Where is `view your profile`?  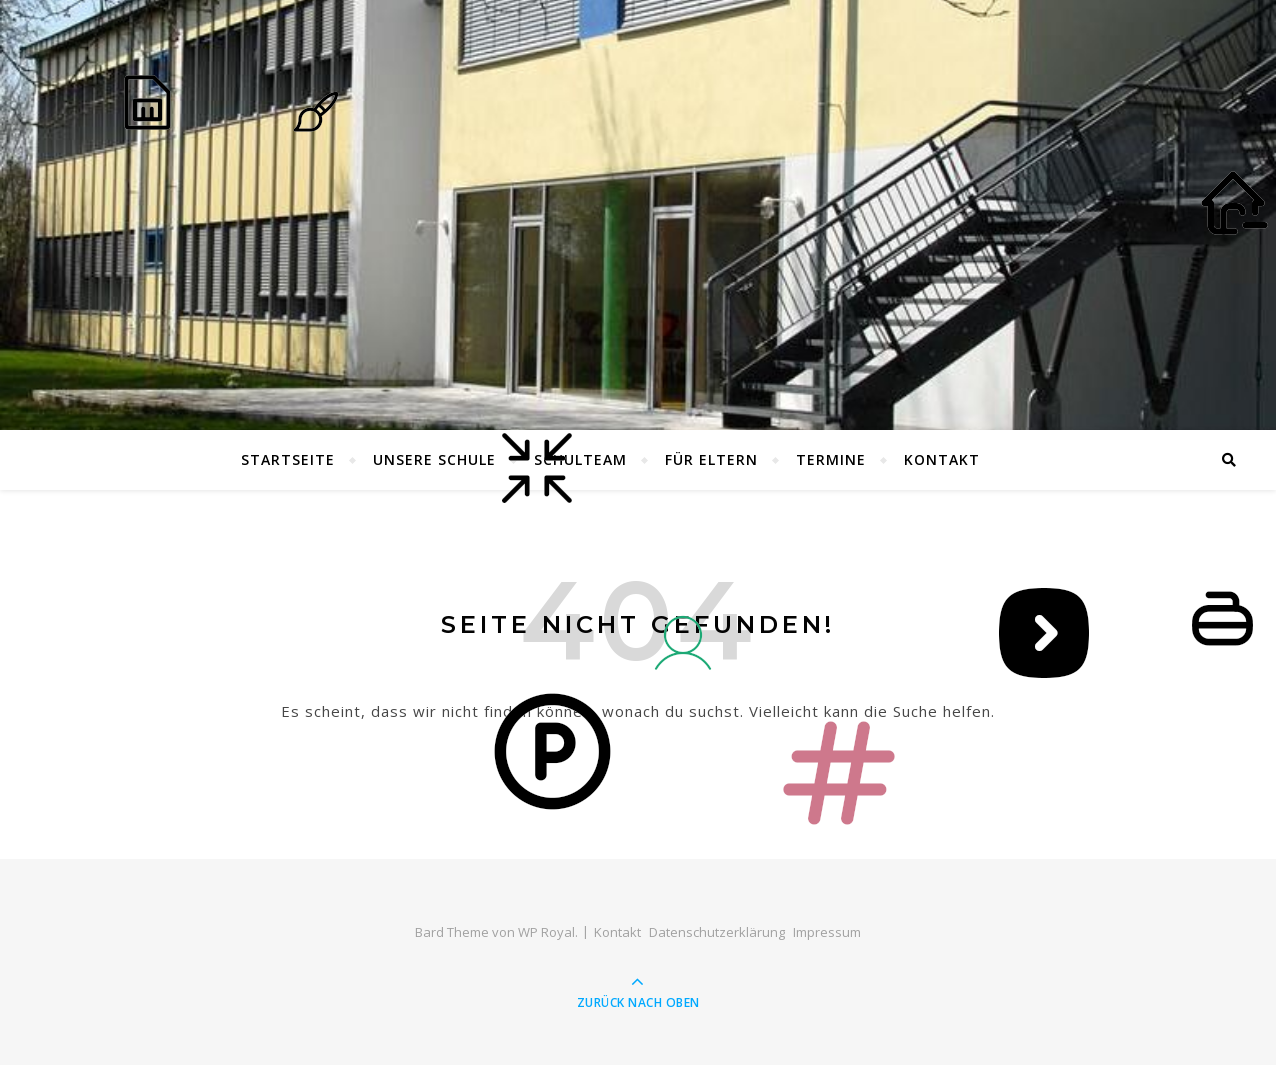 view your profile is located at coordinates (683, 644).